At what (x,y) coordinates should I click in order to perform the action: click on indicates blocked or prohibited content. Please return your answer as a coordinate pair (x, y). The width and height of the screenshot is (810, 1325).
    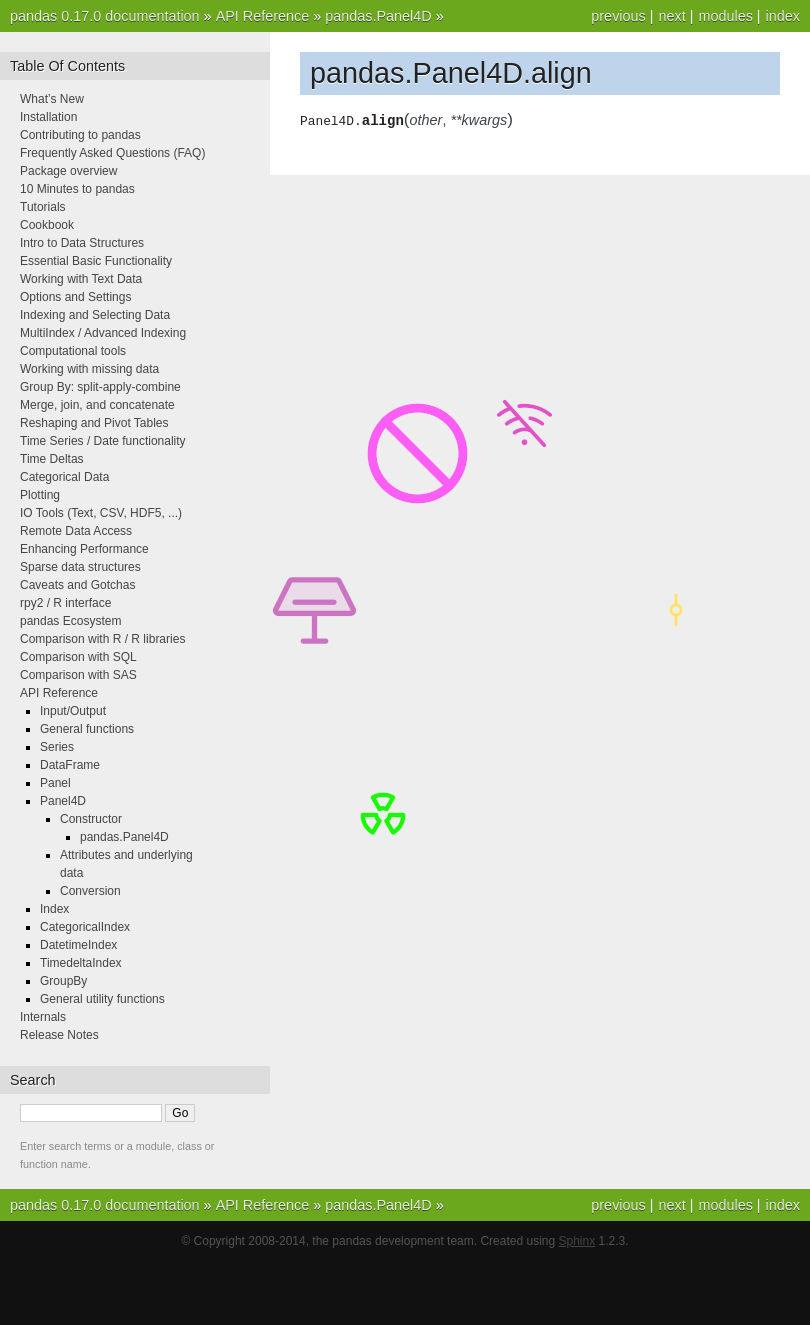
    Looking at the image, I should click on (417, 453).